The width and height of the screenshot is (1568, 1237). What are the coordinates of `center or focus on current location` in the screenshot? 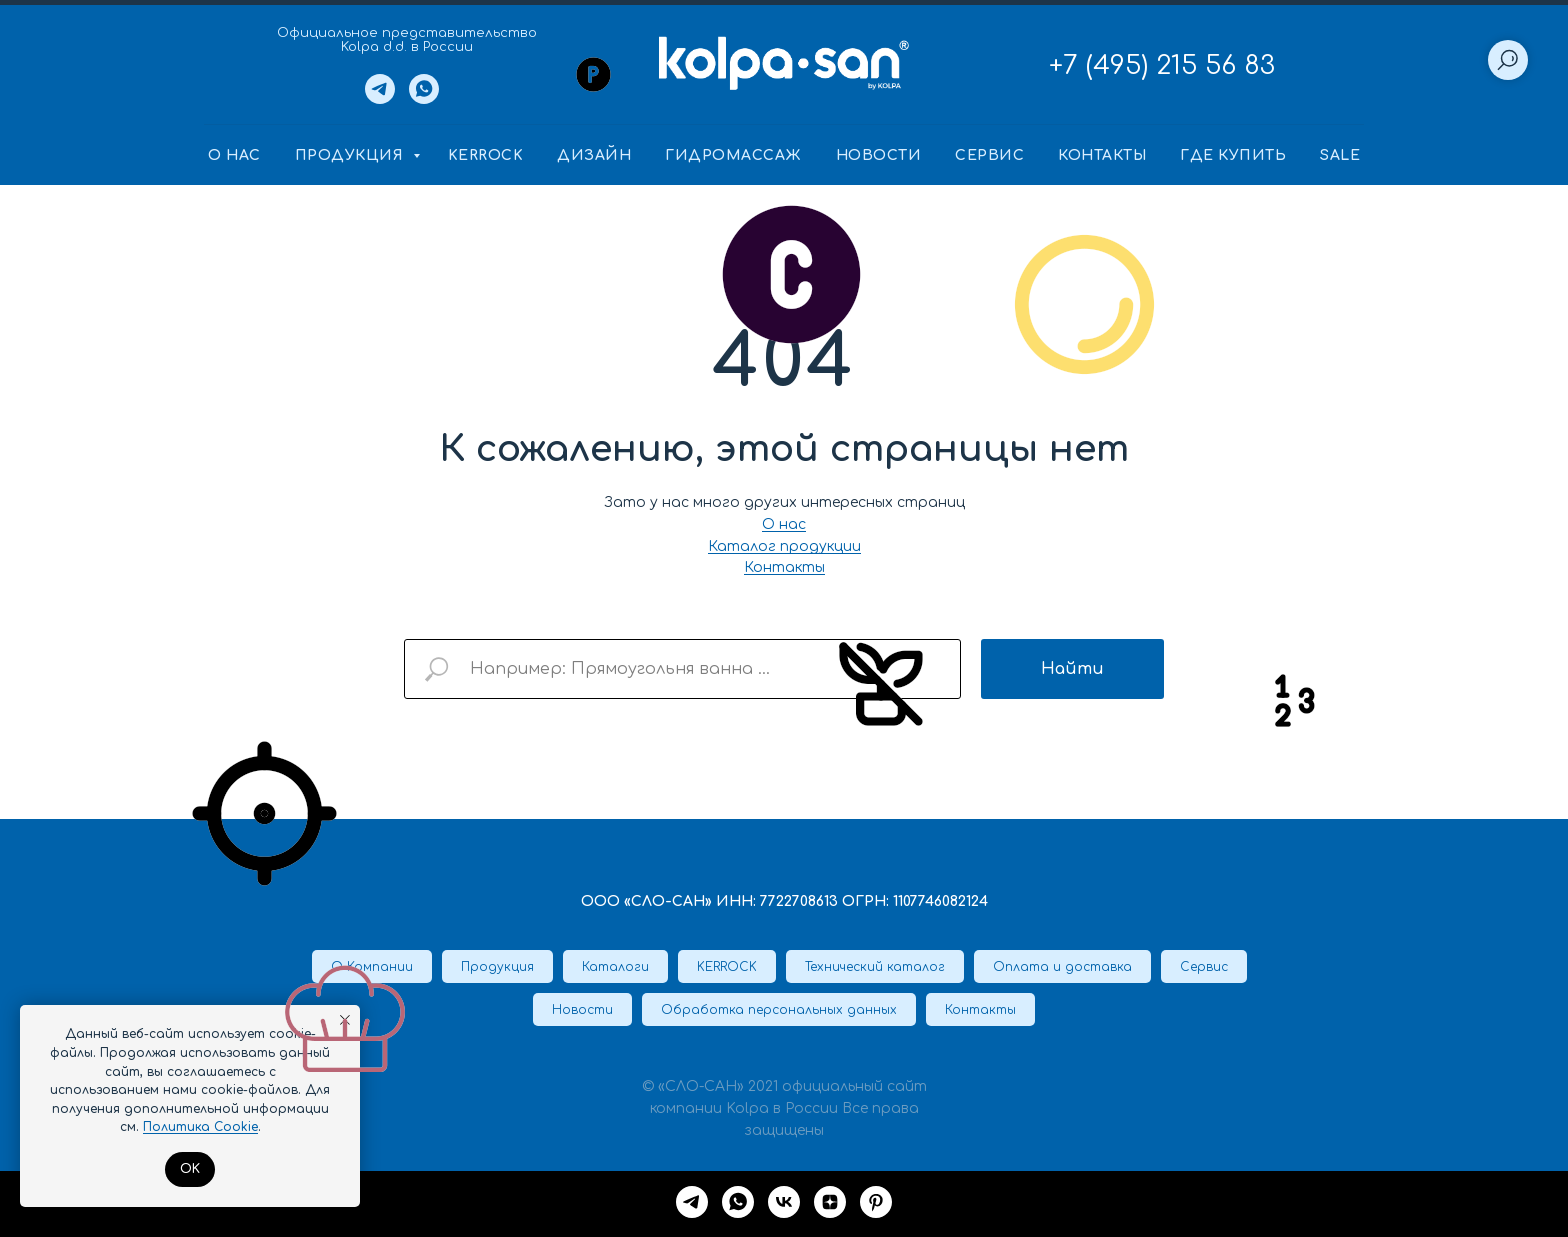 It's located at (264, 813).